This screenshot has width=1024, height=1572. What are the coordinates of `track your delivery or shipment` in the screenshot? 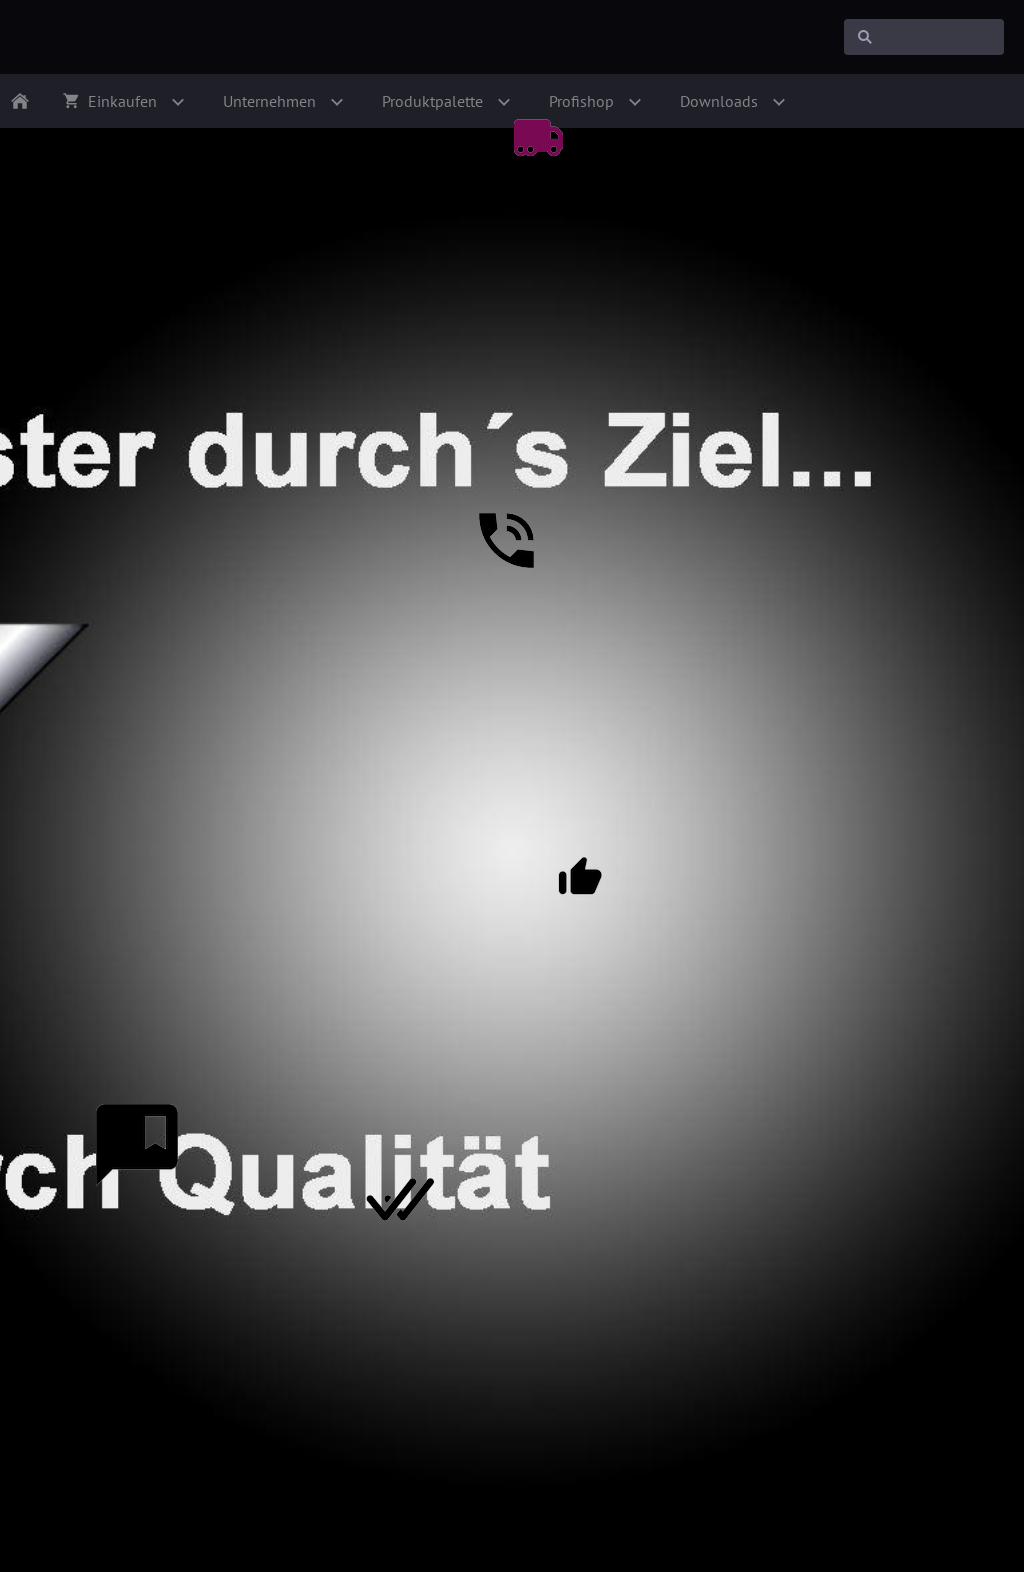 It's located at (538, 136).